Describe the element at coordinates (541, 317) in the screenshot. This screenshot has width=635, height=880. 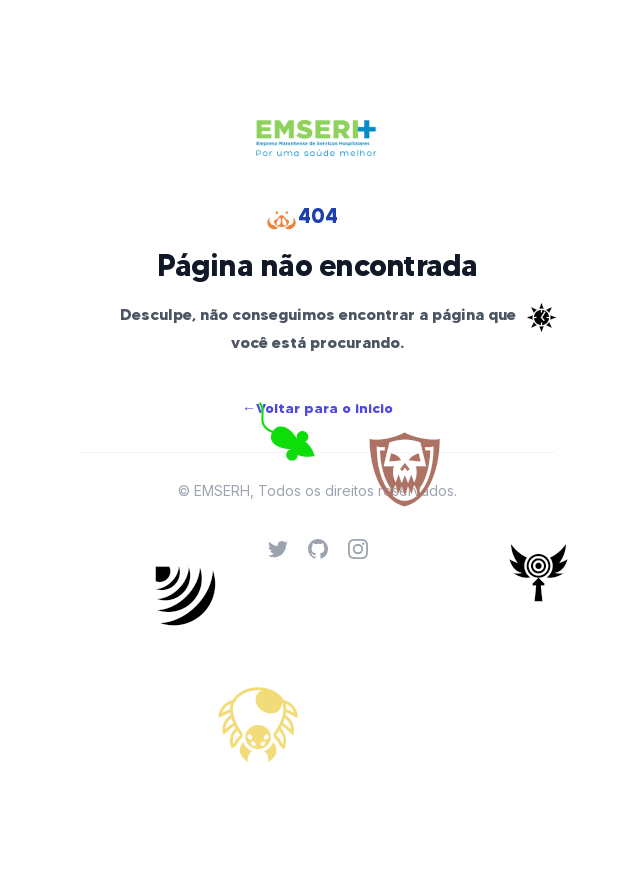
I see `view or set sun-based time settings` at that location.